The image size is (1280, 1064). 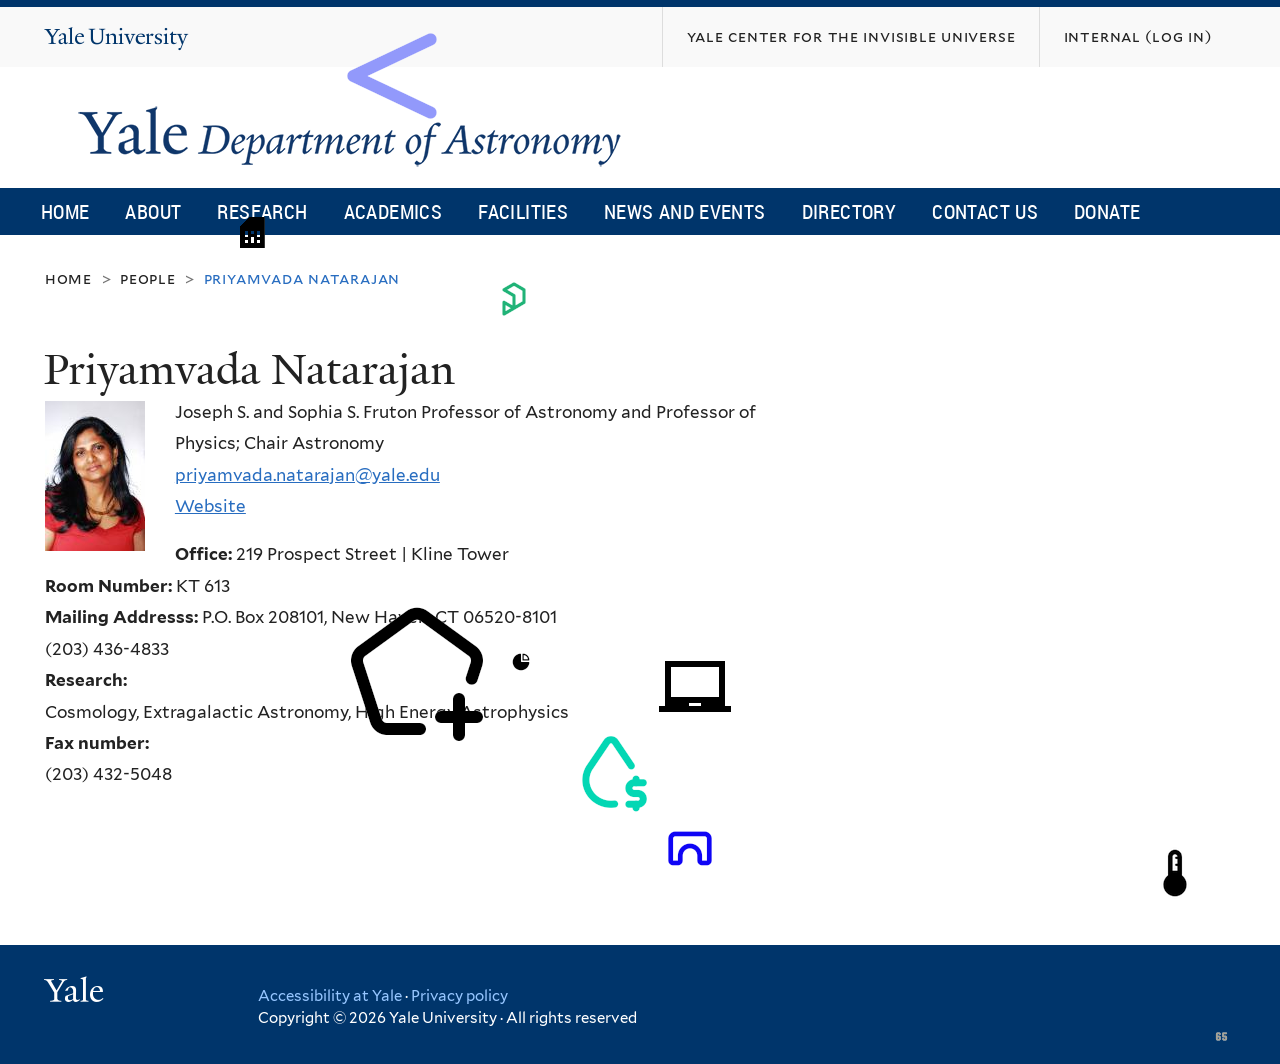 I want to click on view bridge or infrastructure information, so click(x=690, y=846).